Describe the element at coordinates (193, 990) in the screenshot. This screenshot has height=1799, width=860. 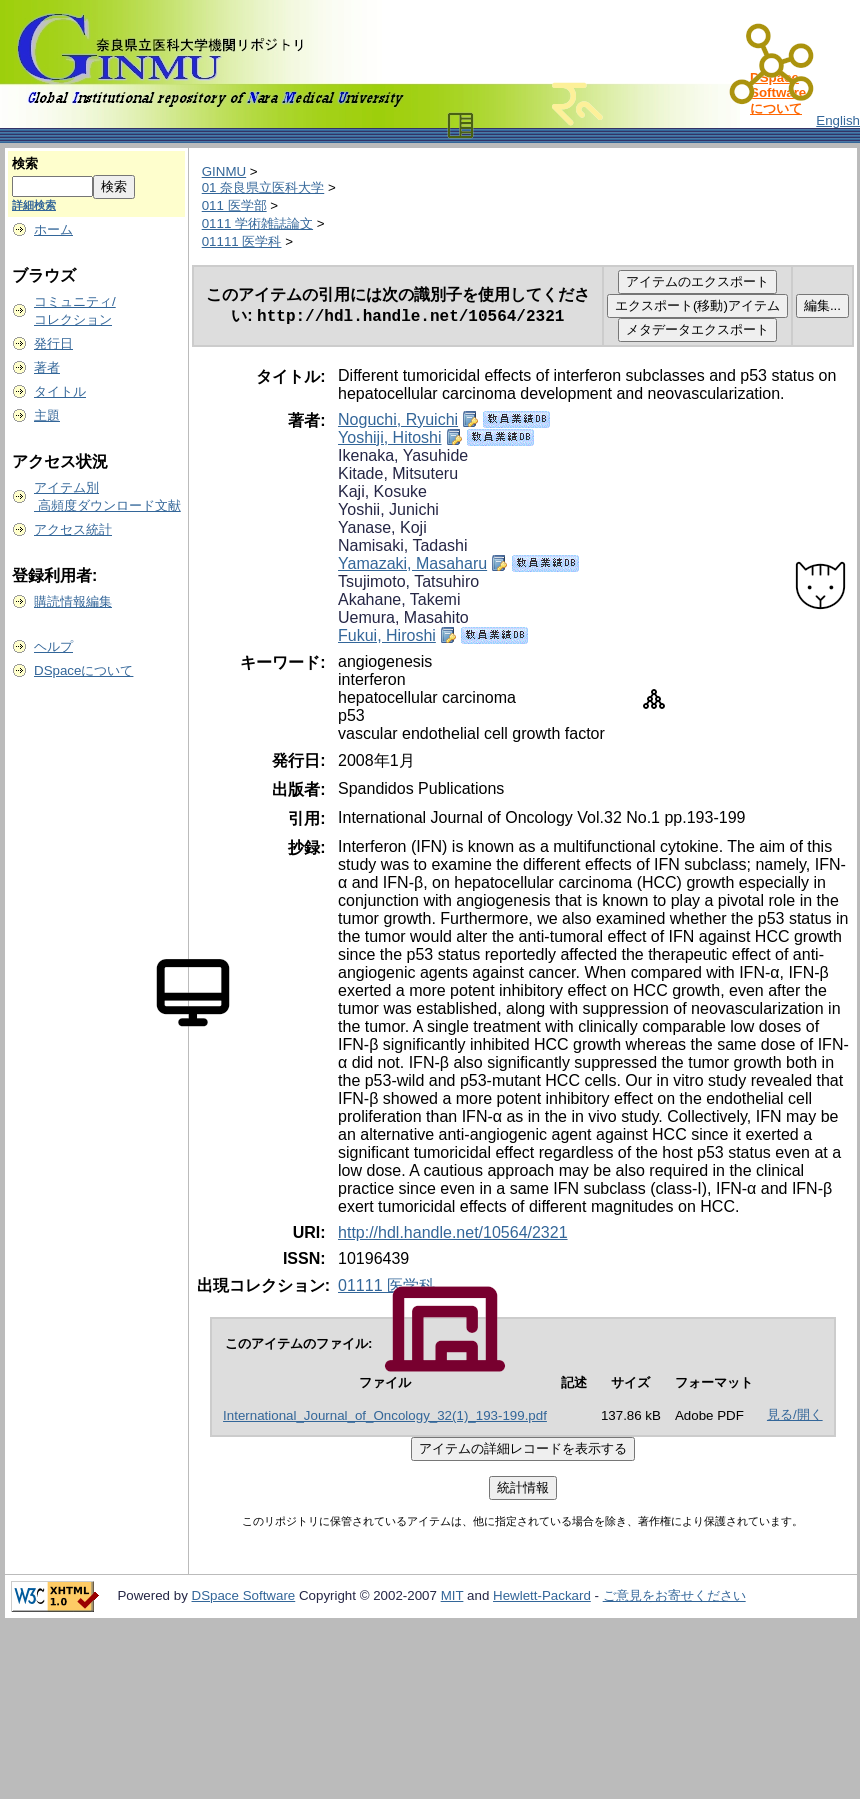
I see `switch to desktop view` at that location.